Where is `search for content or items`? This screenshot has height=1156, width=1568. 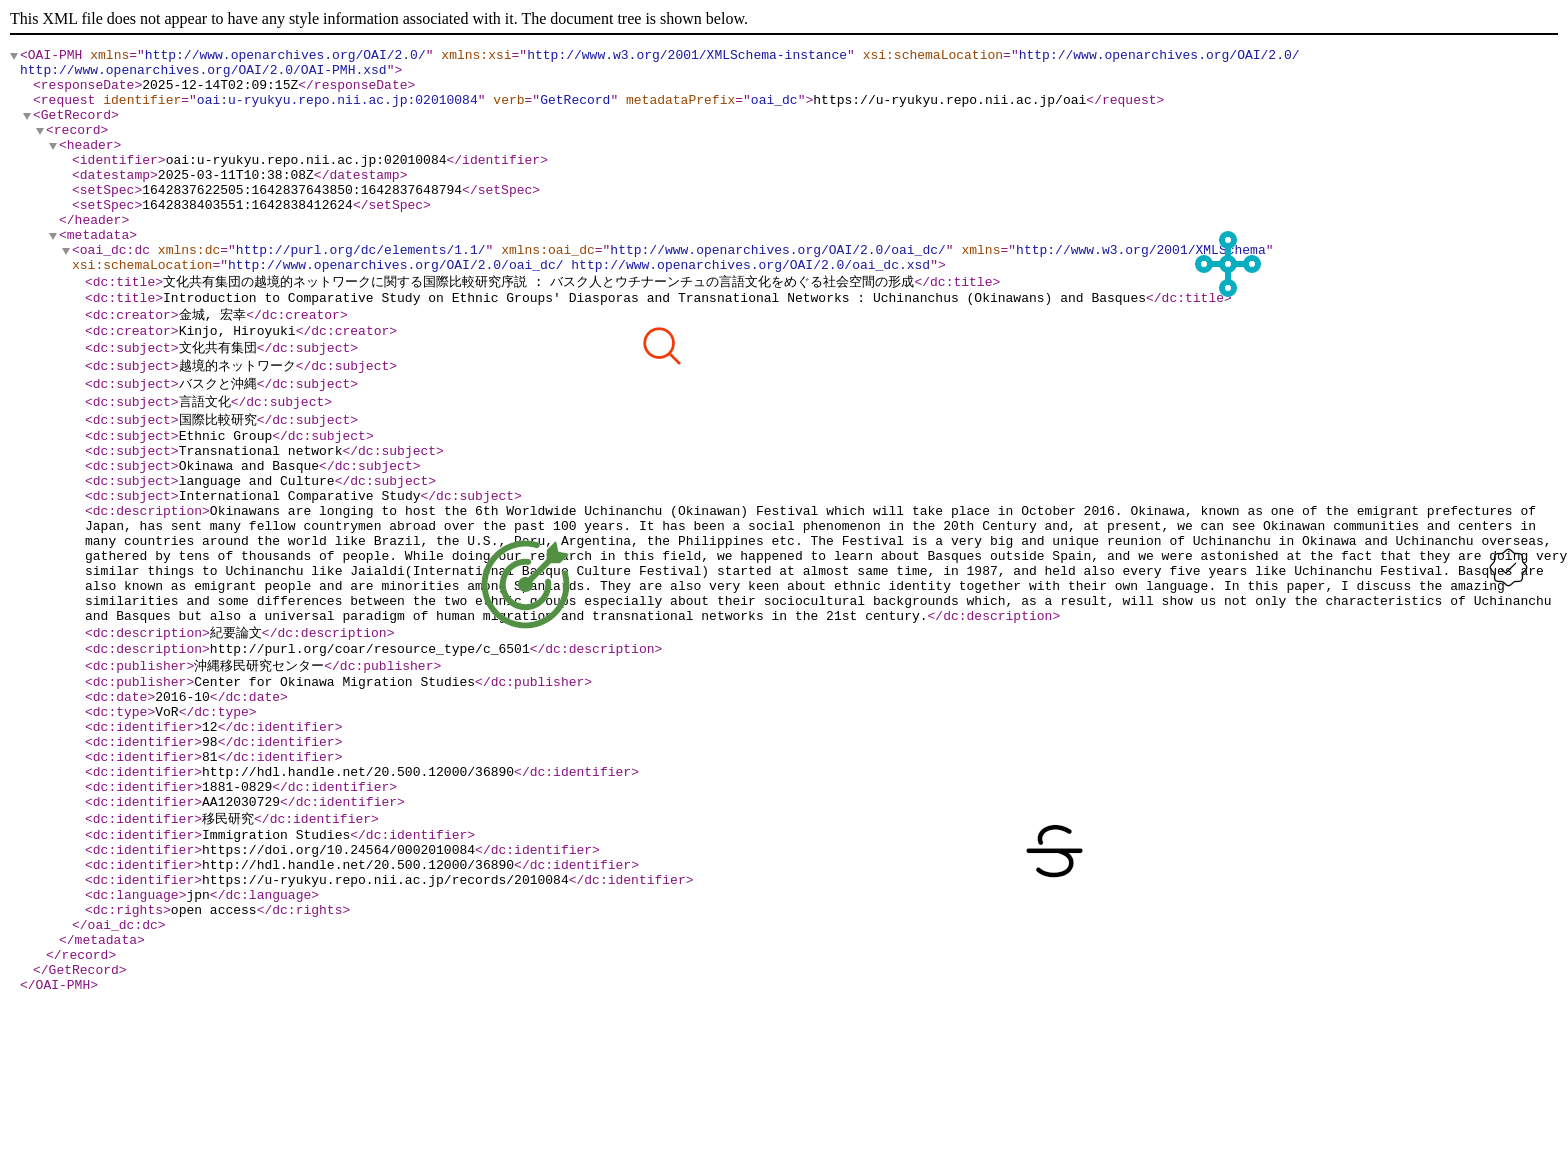 search for content or items is located at coordinates (662, 346).